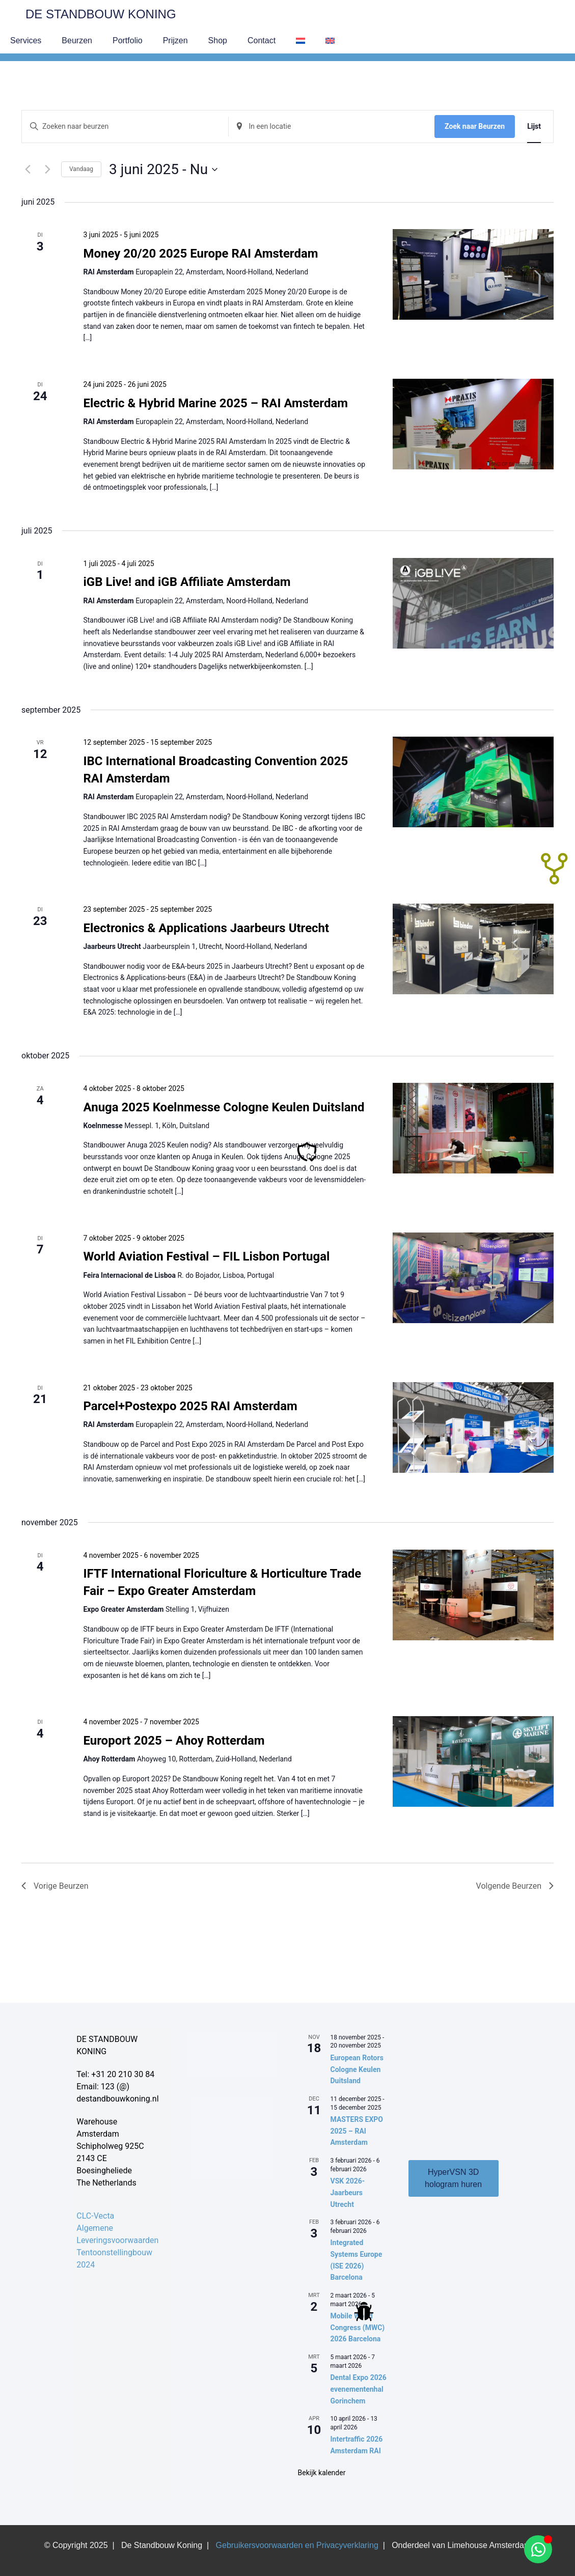 The height and width of the screenshot is (2576, 575). I want to click on report a bug or issue, so click(364, 2311).